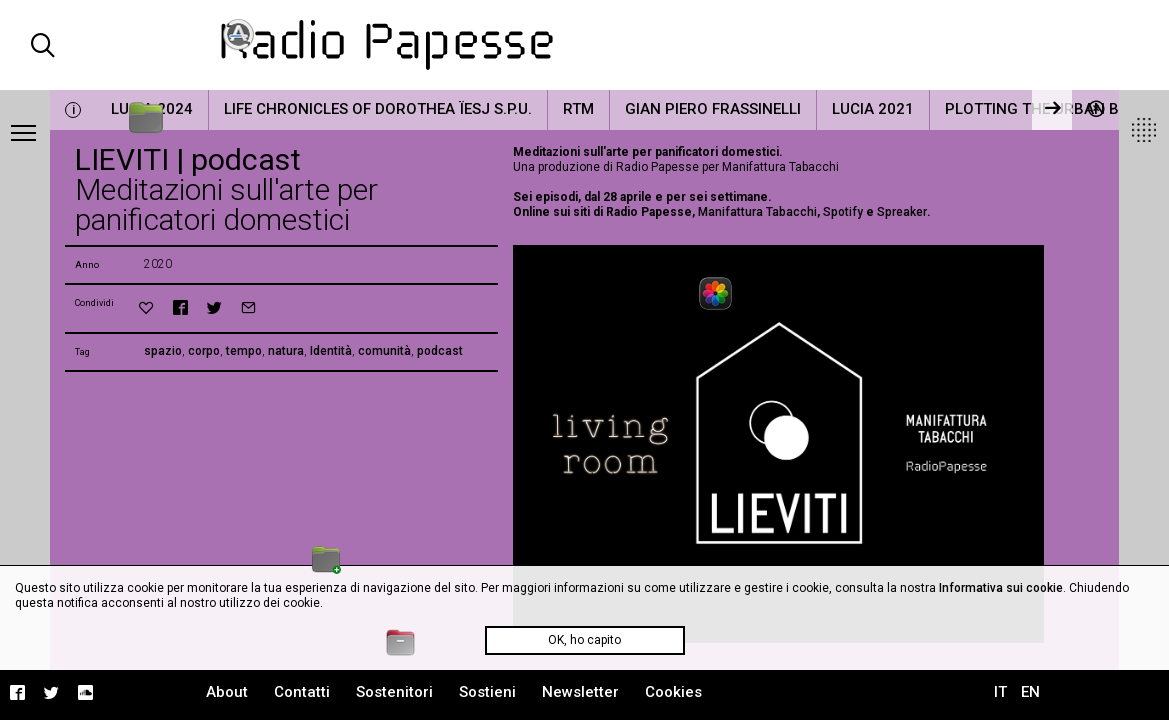 The height and width of the screenshot is (720, 1169). I want to click on open the file manager application, so click(400, 642).